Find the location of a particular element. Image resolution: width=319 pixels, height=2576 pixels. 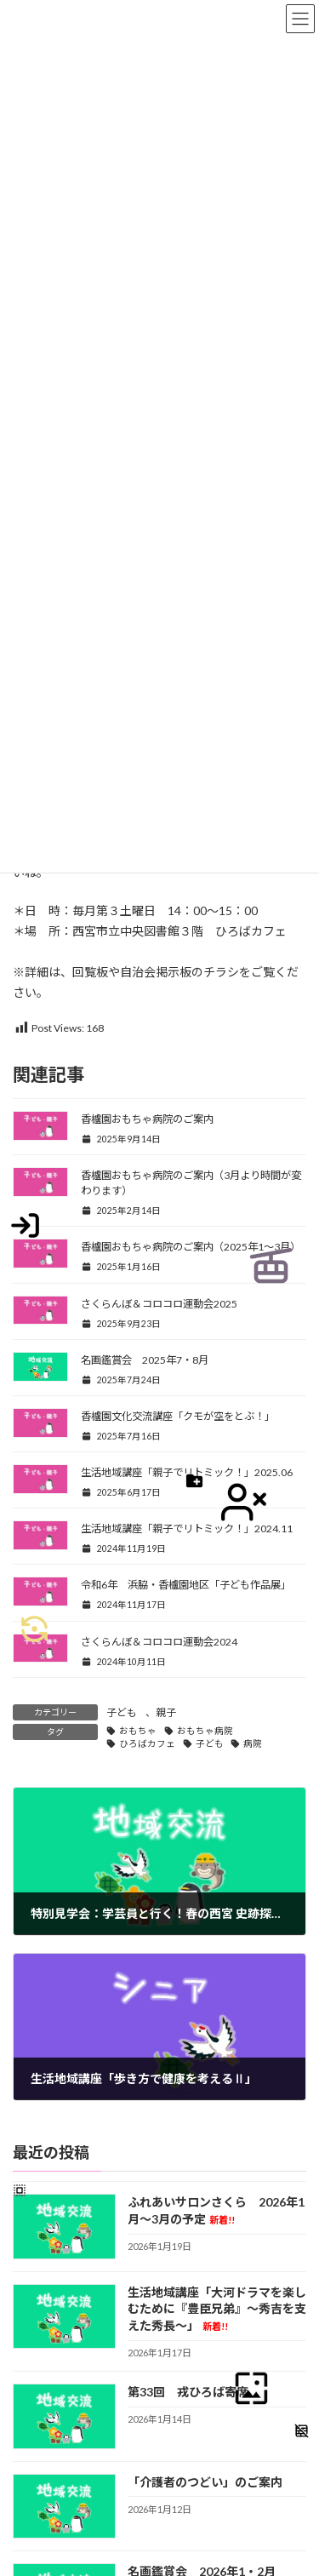

select all items in a list or view is located at coordinates (20, 2190).